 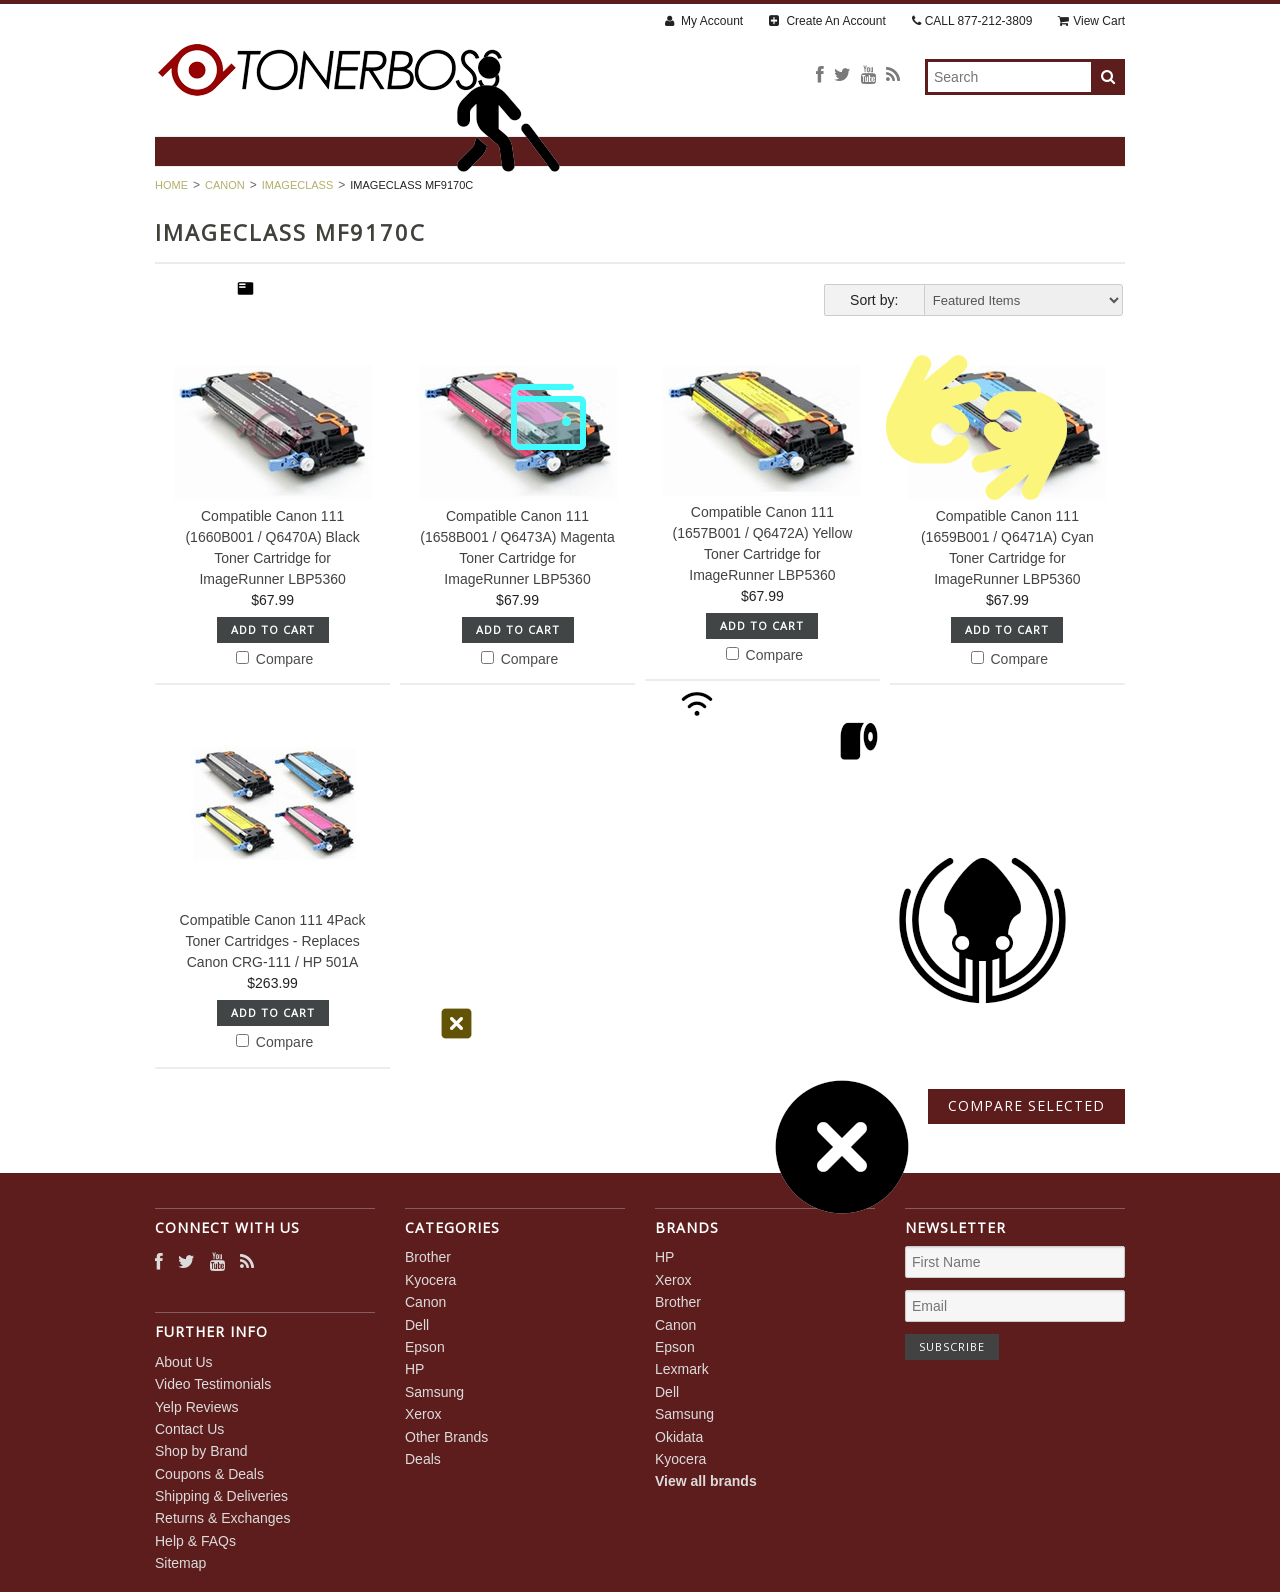 I want to click on wifi connection status indicator, so click(x=697, y=704).